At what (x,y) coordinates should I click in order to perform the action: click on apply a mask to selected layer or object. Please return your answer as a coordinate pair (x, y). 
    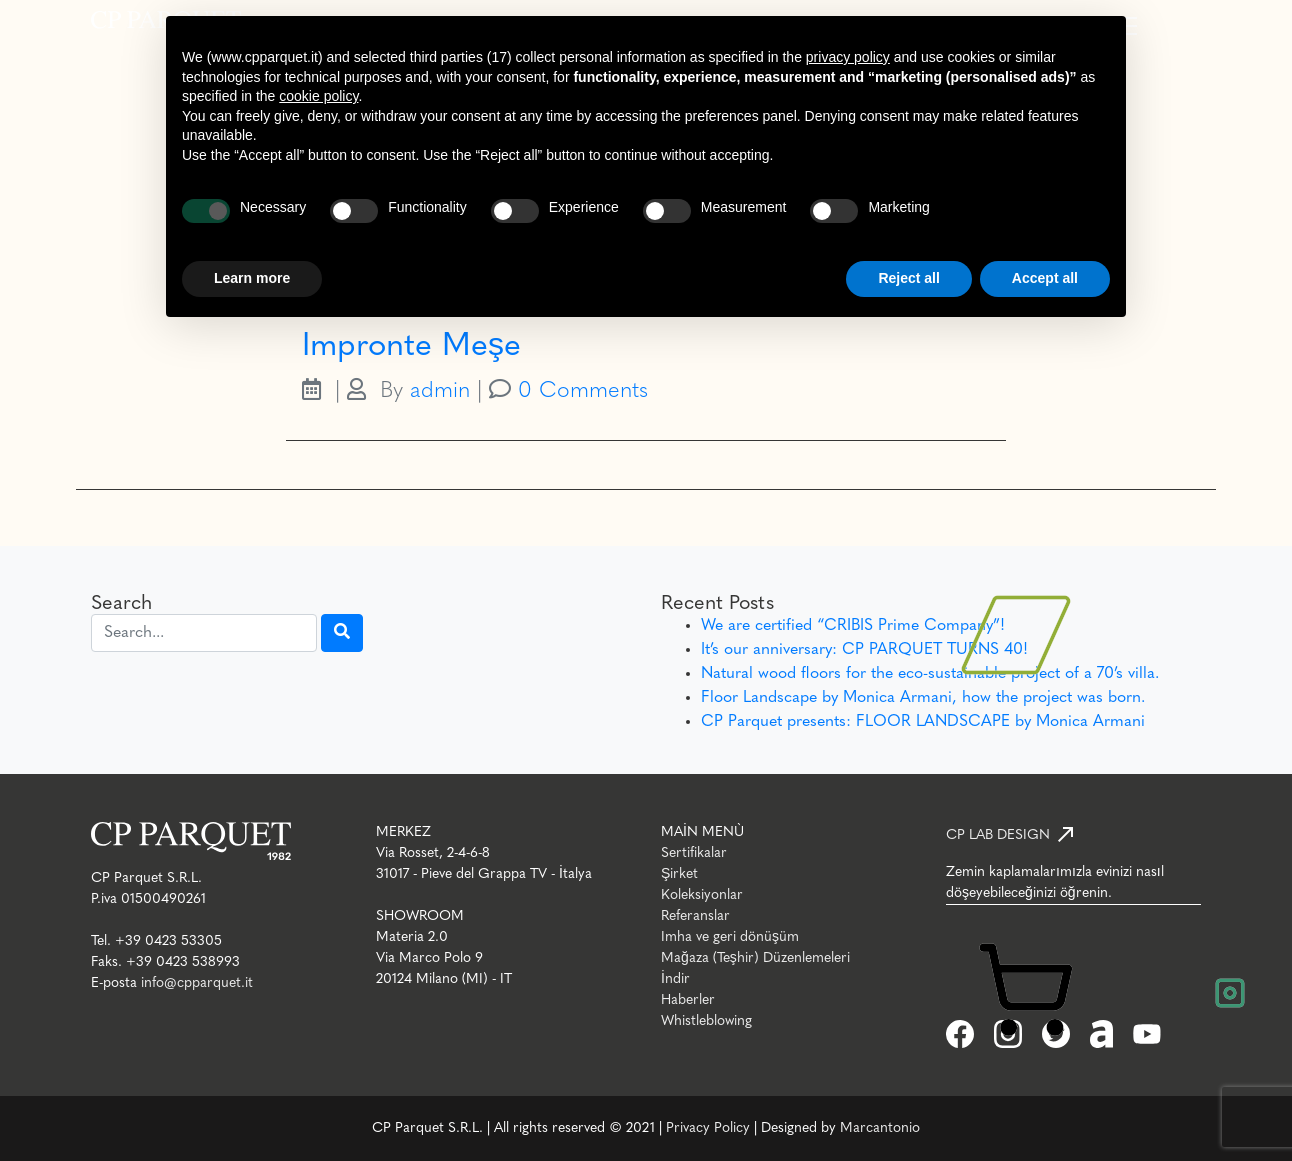
    Looking at the image, I should click on (1230, 993).